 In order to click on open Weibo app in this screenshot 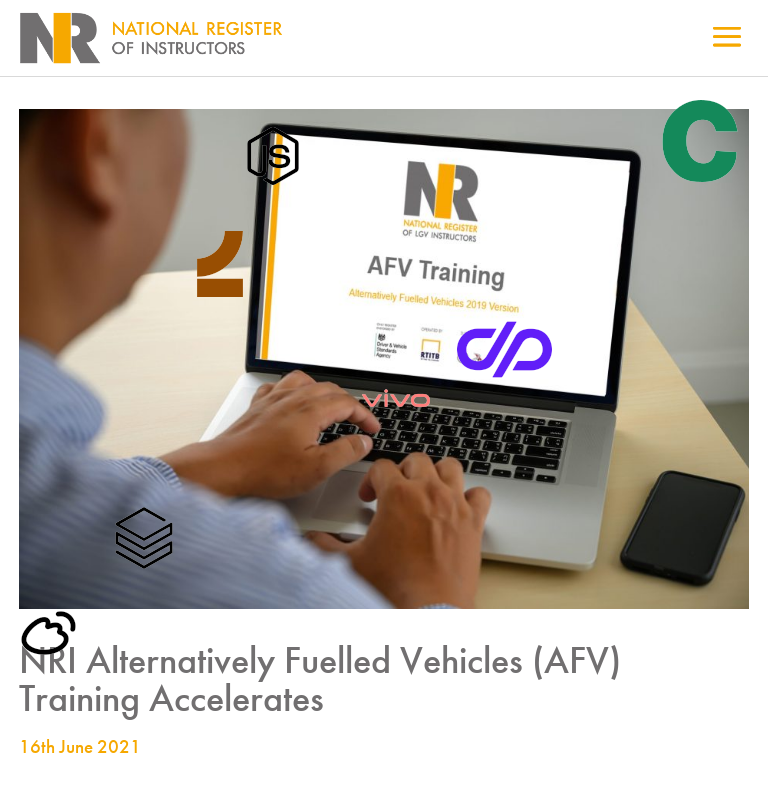, I will do `click(48, 633)`.